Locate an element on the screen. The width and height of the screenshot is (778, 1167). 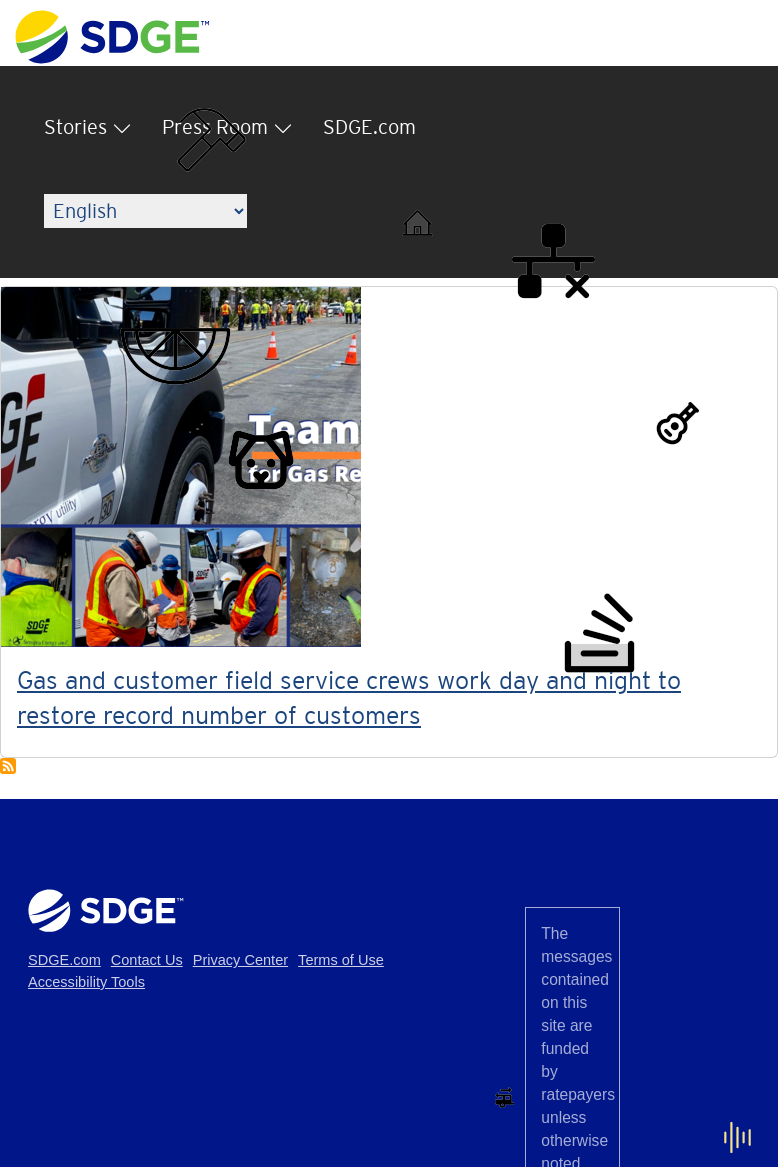
access tools or settings is located at coordinates (208, 141).